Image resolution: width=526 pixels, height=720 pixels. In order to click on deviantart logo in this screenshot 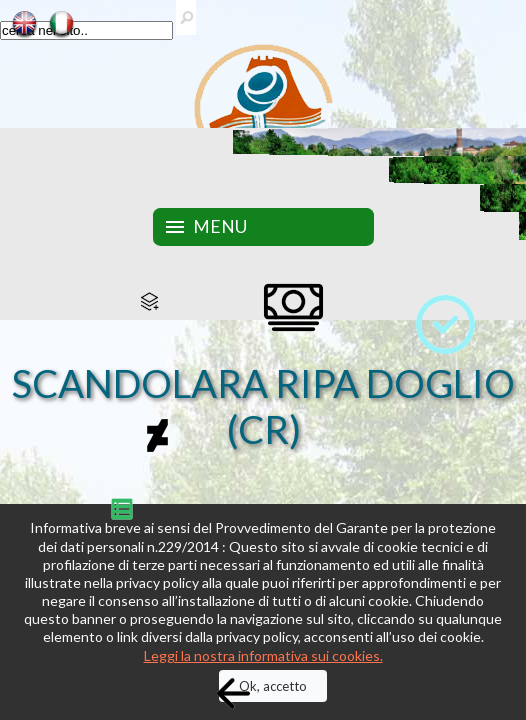, I will do `click(157, 435)`.